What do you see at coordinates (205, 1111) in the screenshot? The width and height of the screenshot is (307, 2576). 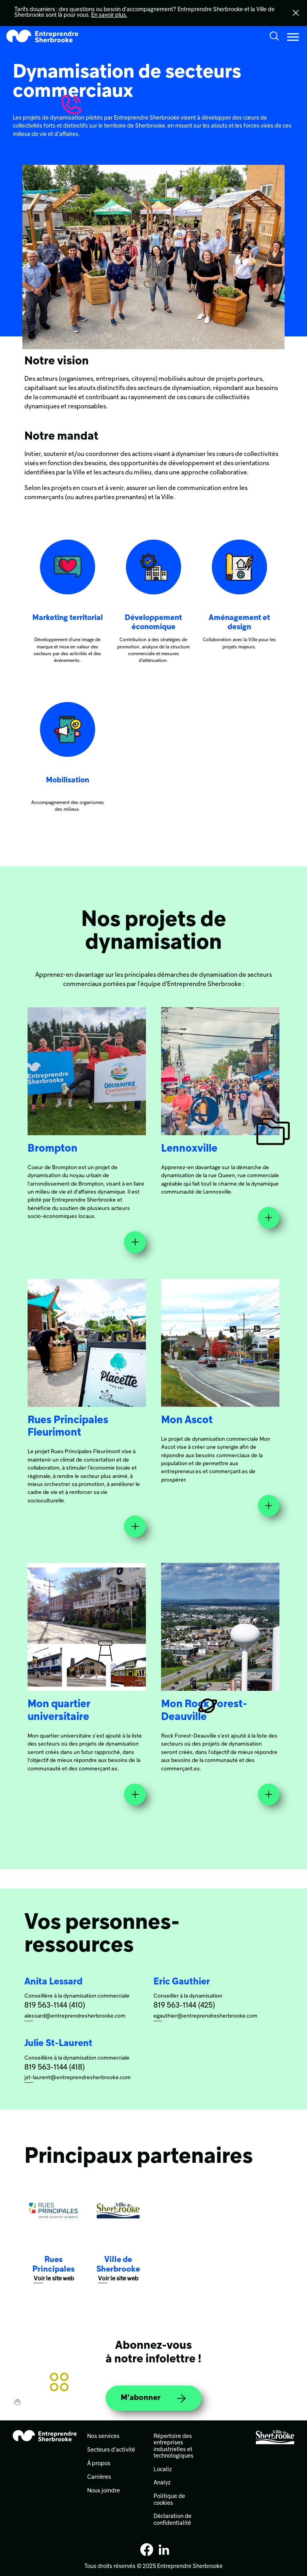 I see `indicates a 3D or globe-related feature` at bounding box center [205, 1111].